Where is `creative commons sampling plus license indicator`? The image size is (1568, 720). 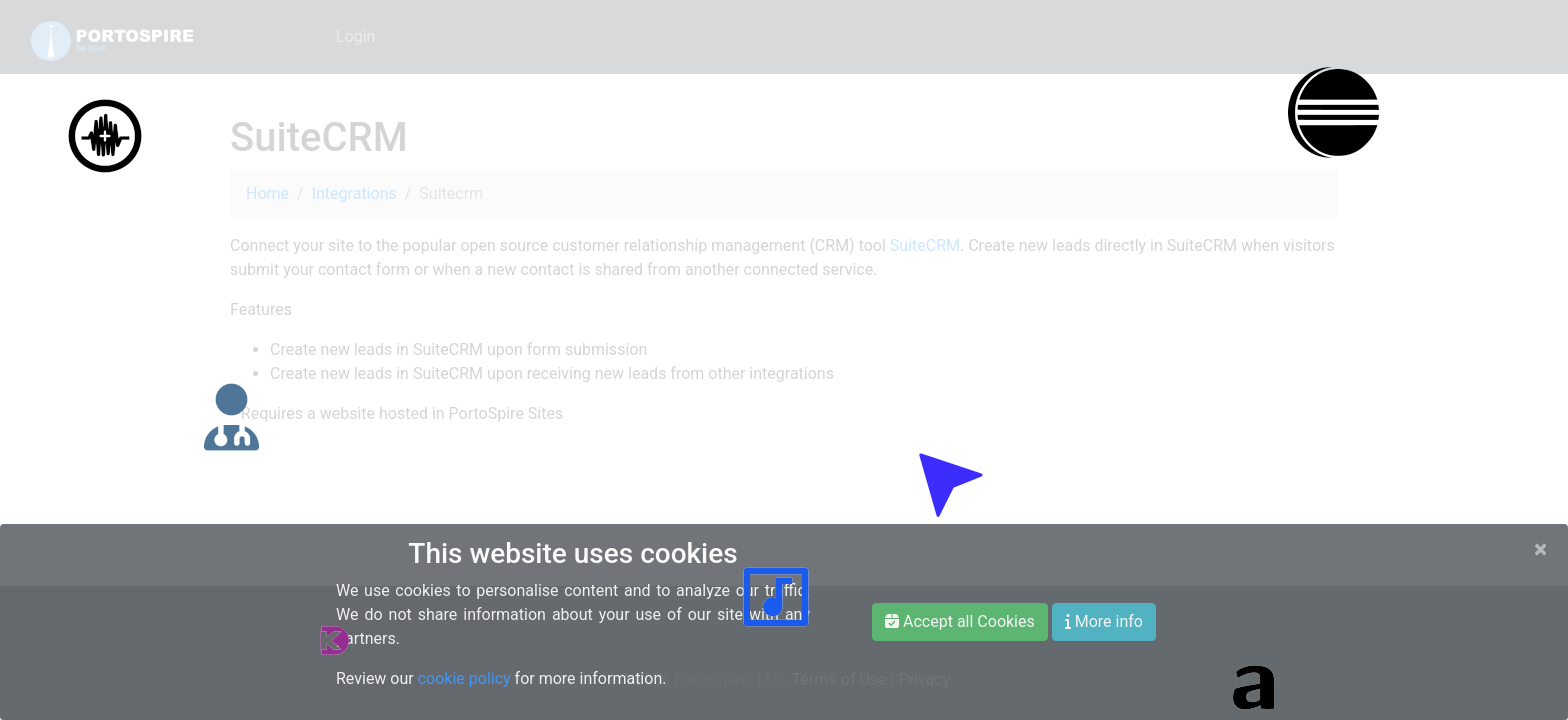
creative commons sampling plus license indicator is located at coordinates (105, 136).